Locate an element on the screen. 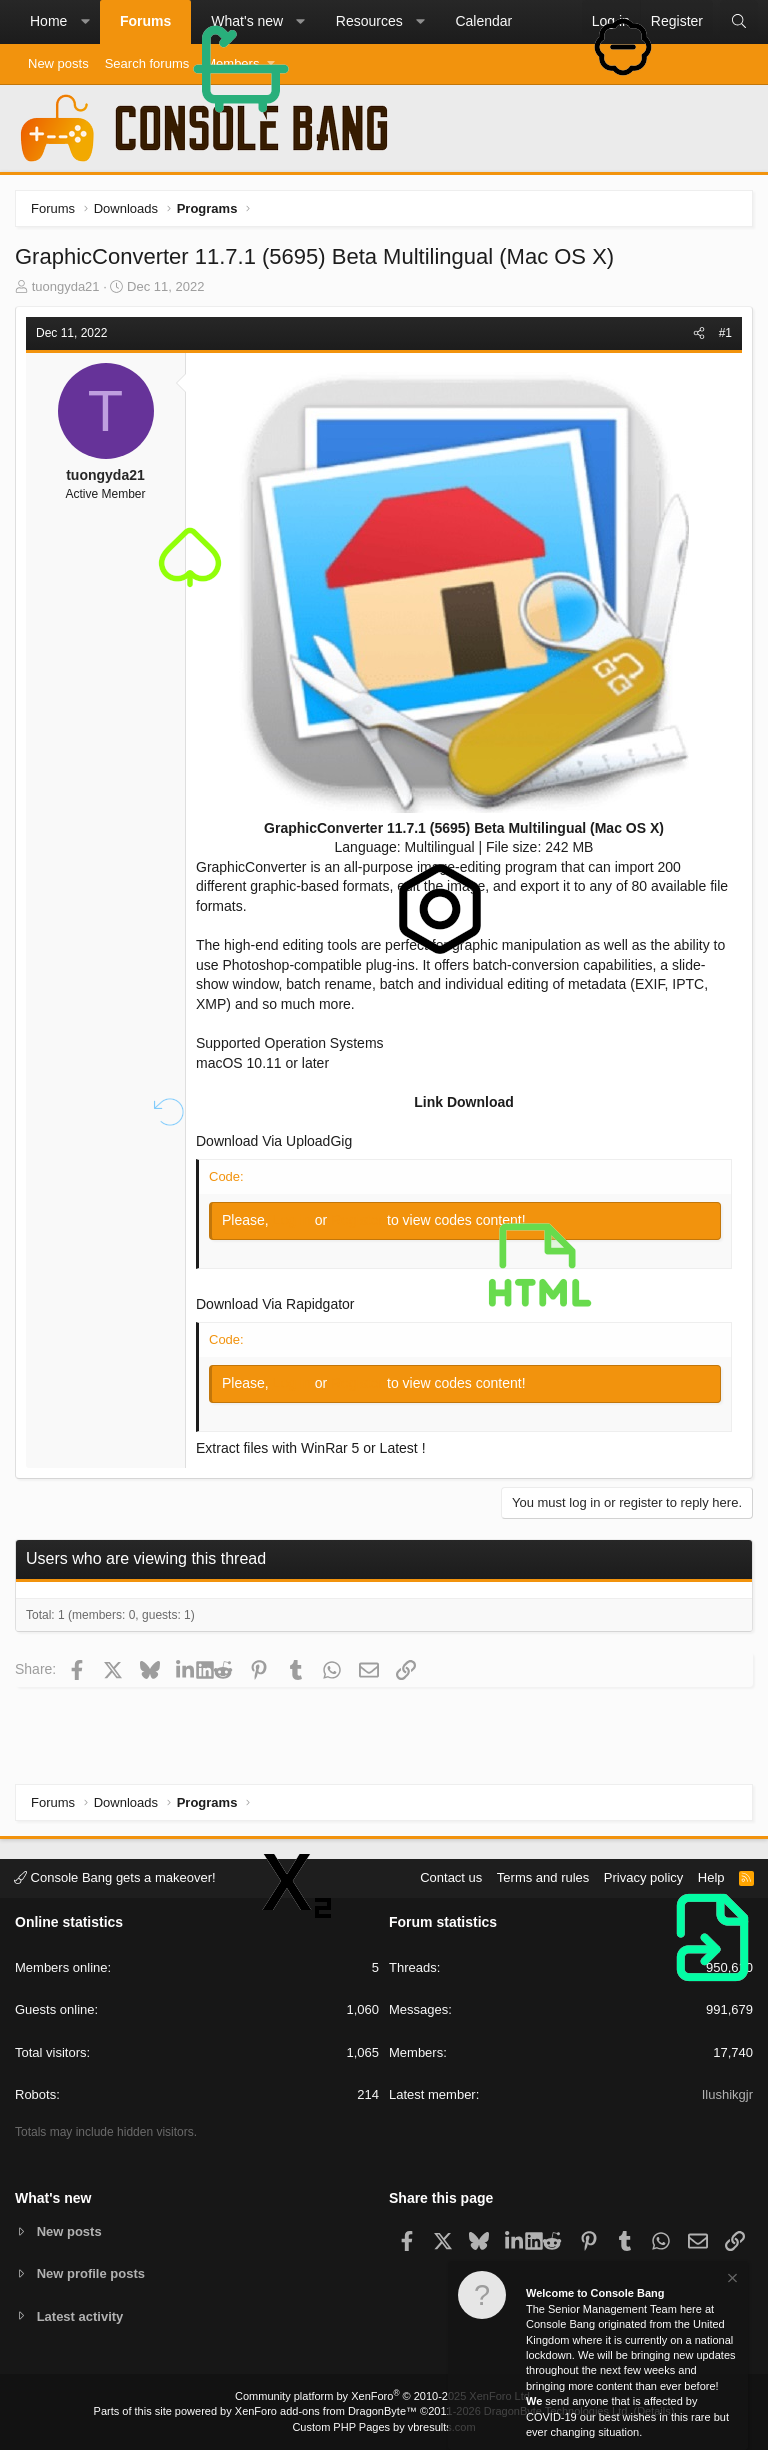 Image resolution: width=768 pixels, height=2450 pixels. undo last action is located at coordinates (170, 1112).